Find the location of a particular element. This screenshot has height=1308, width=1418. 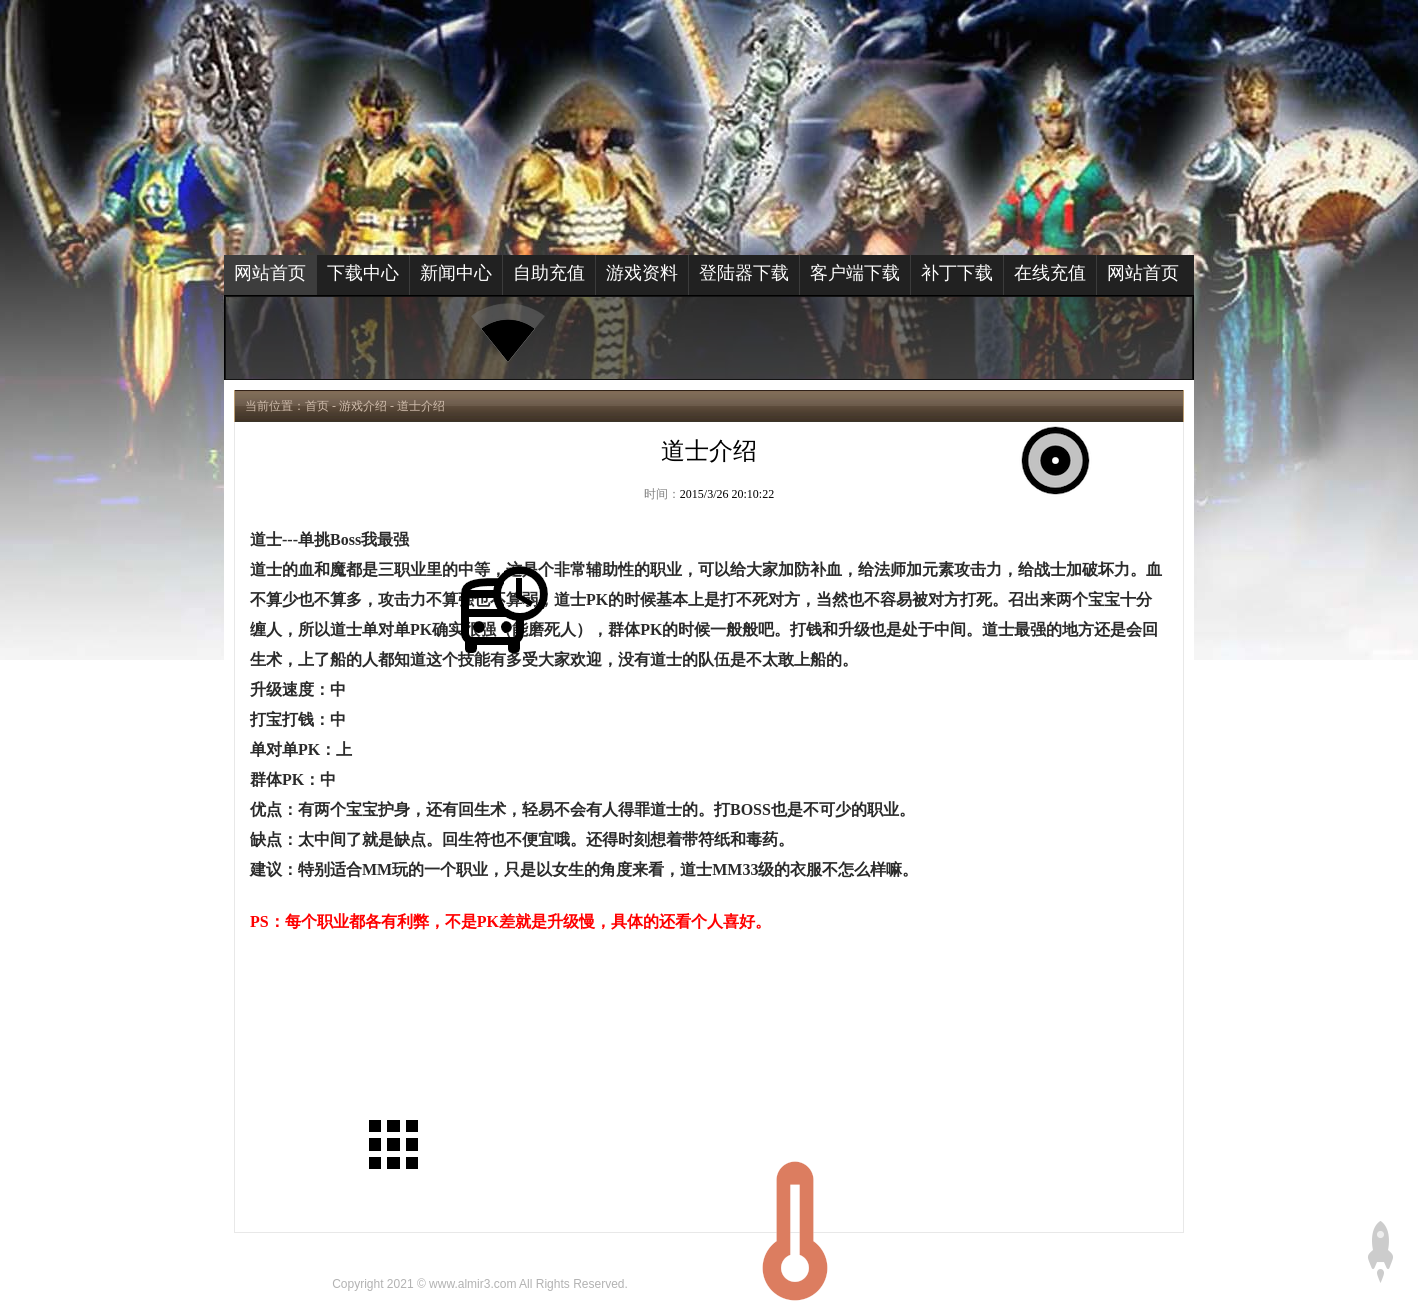

view current temperature is located at coordinates (795, 1231).